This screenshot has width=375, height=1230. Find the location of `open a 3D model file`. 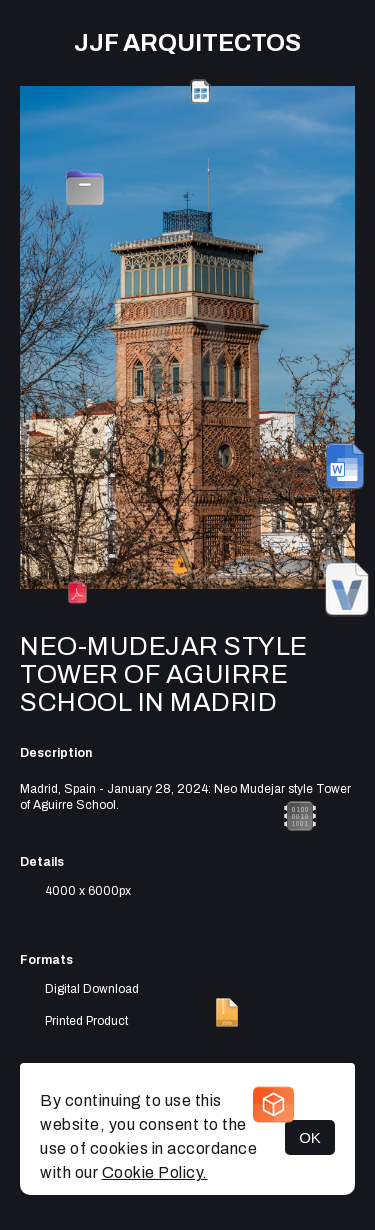

open a 3D model file is located at coordinates (273, 1103).